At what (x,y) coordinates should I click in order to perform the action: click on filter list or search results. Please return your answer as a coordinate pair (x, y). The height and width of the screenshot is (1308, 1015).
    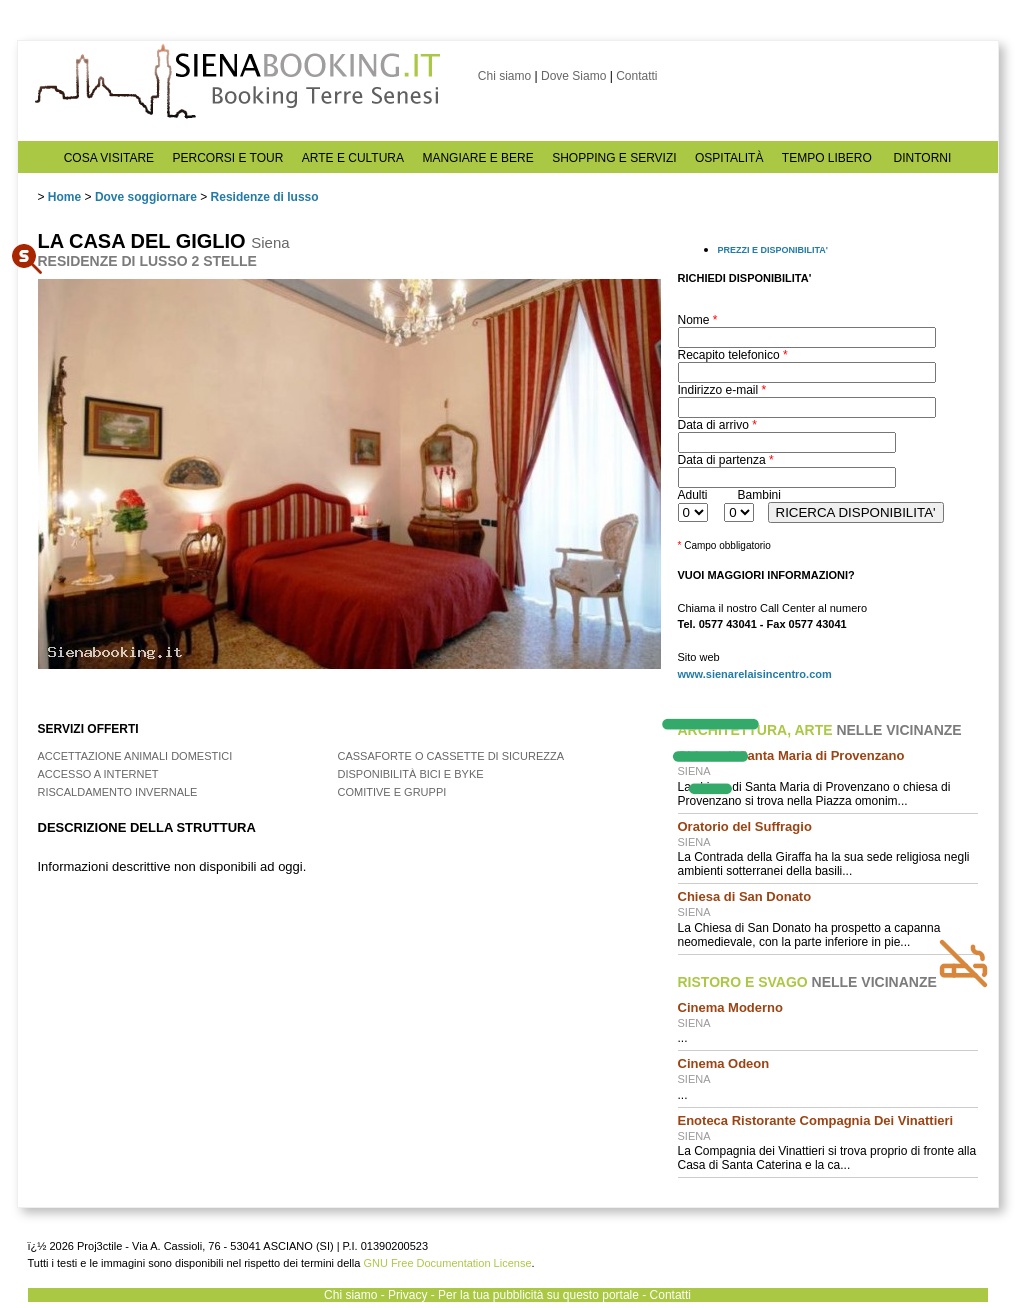
    Looking at the image, I should click on (710, 756).